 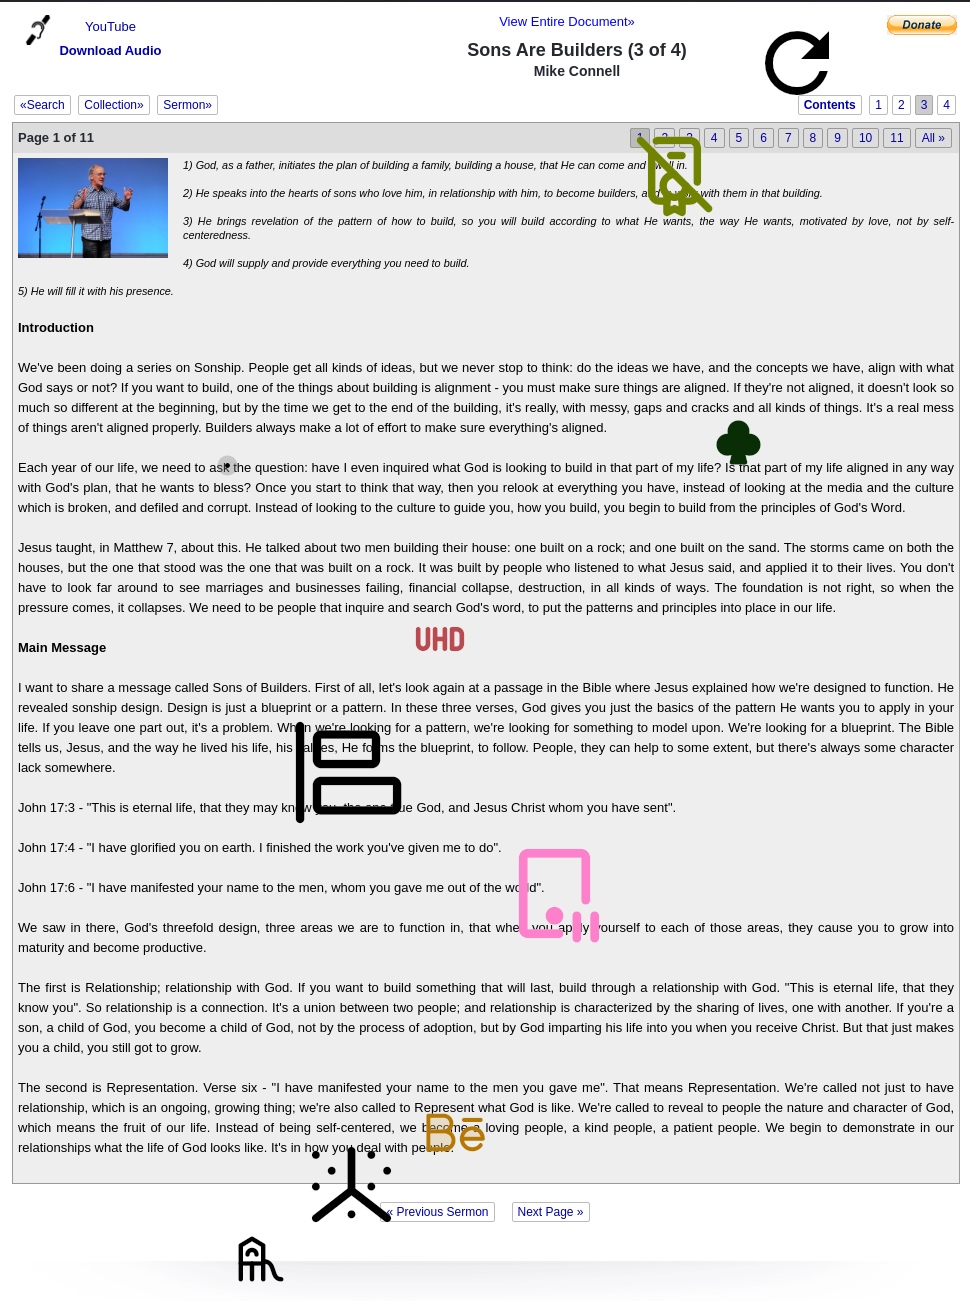 I want to click on certificate or credential unavailable, so click(x=674, y=174).